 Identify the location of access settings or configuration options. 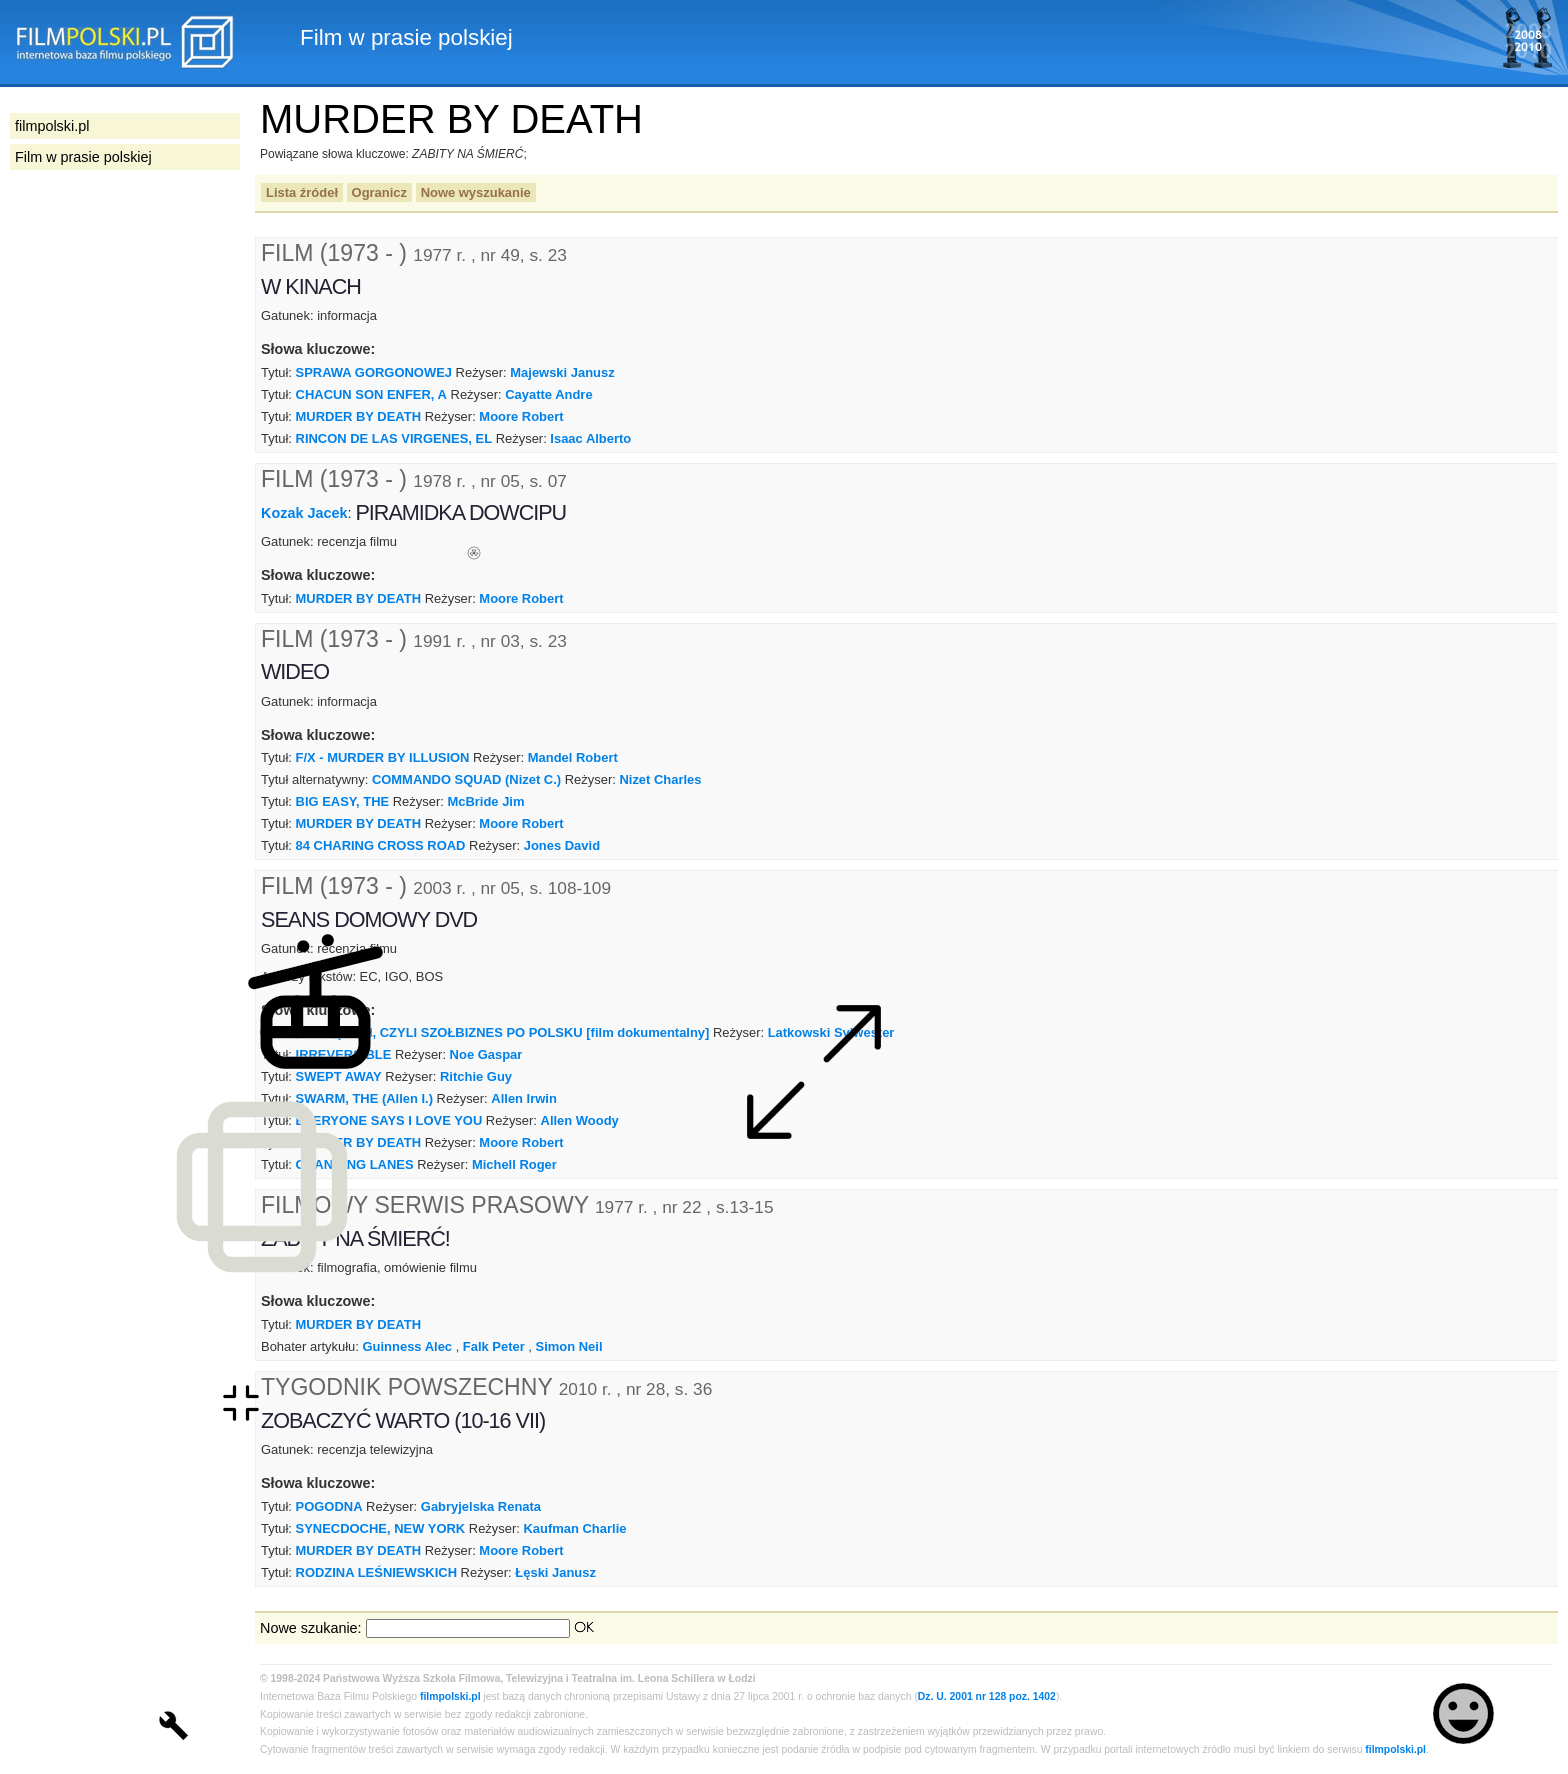
(173, 1725).